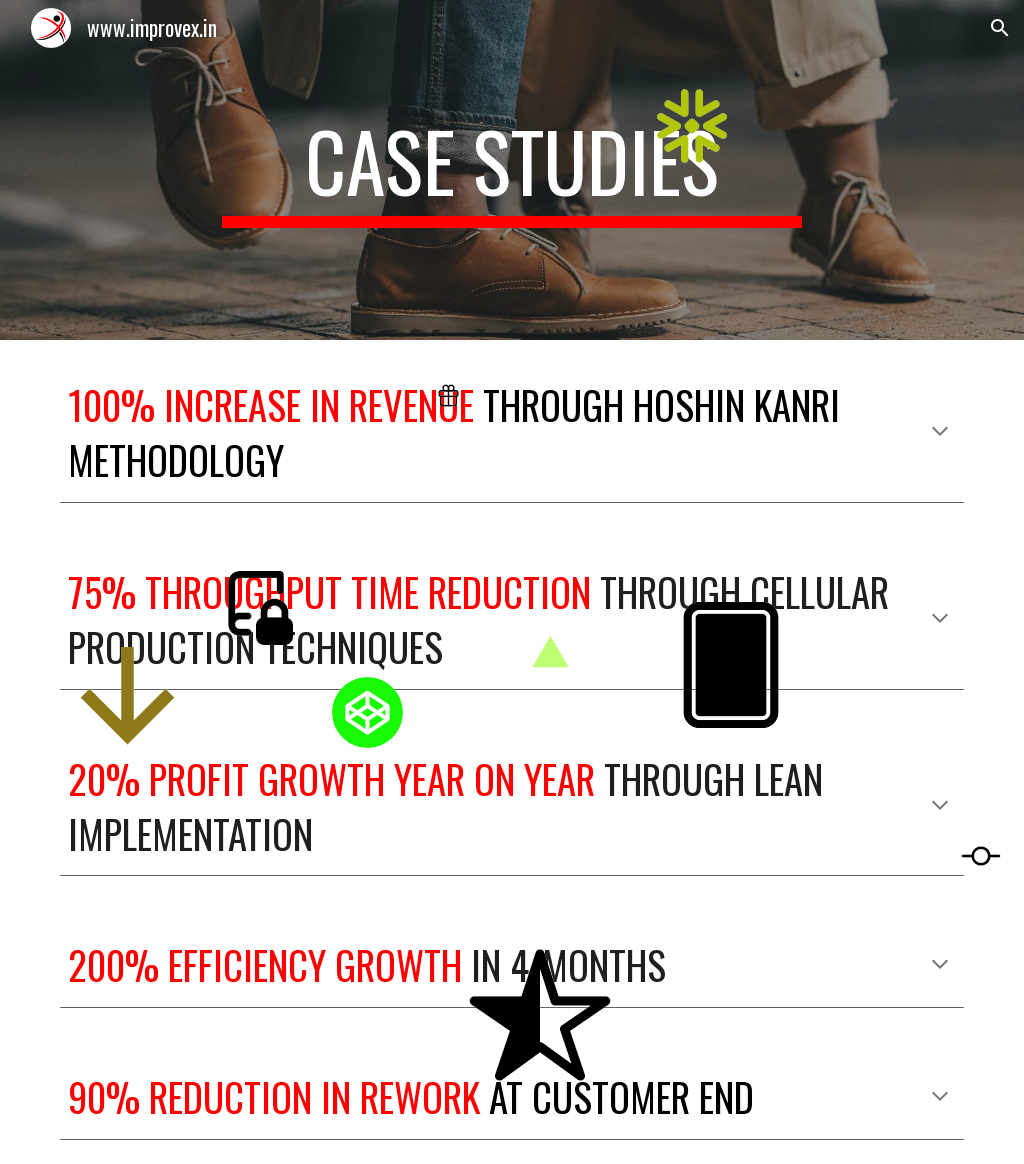 The image size is (1024, 1164). What do you see at coordinates (692, 126) in the screenshot?
I see `connect to Snowflake data platform` at bounding box center [692, 126].